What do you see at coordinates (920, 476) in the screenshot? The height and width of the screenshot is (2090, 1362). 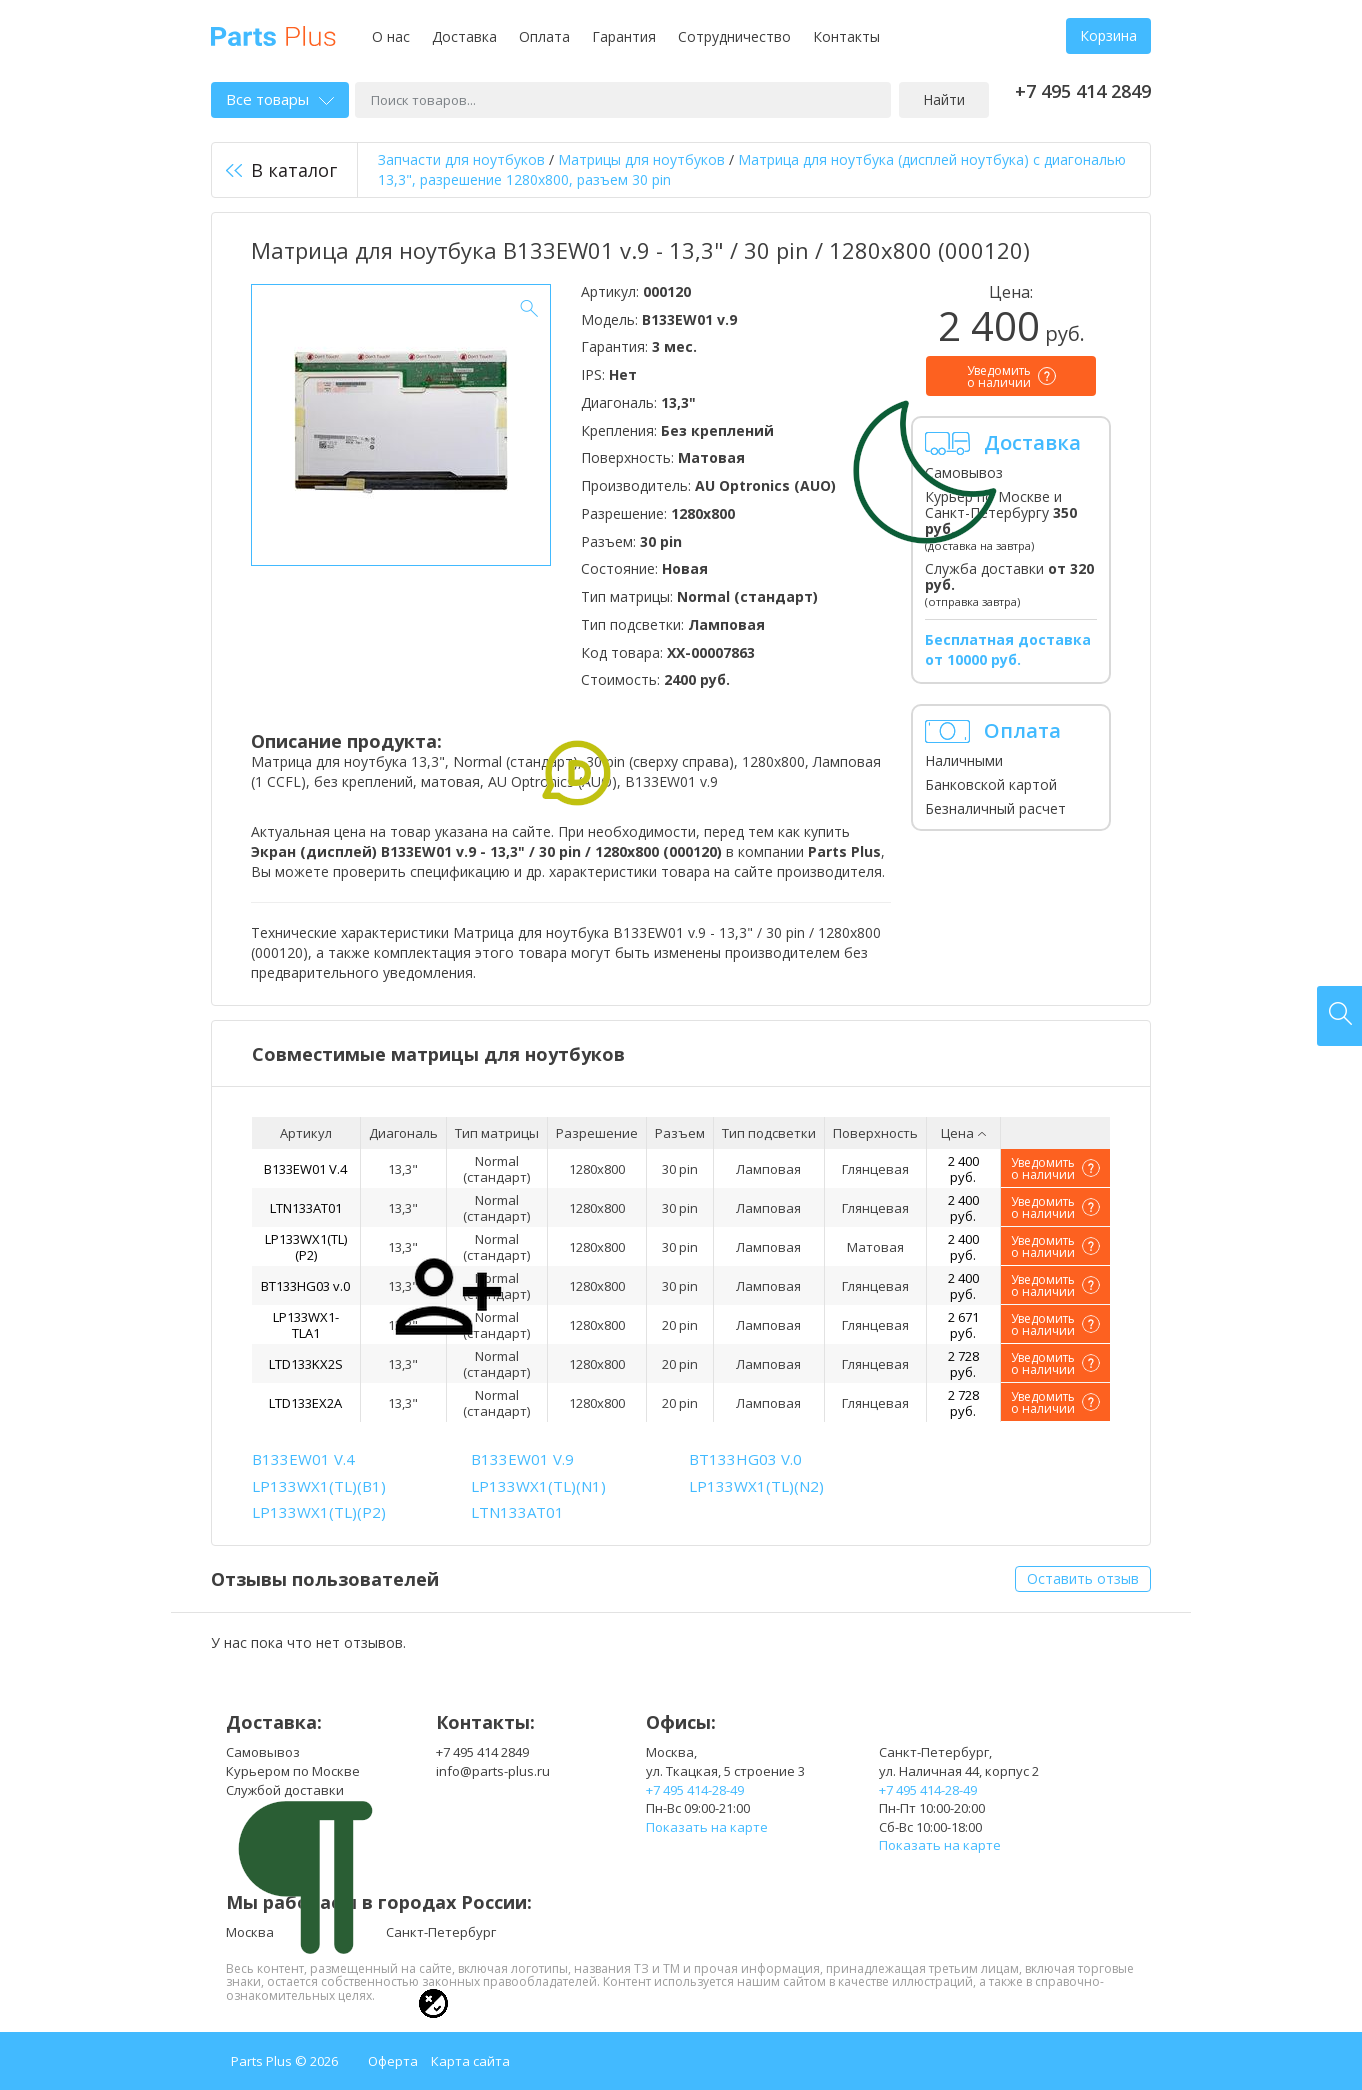 I see `toggle dark mode or night theme` at bounding box center [920, 476].